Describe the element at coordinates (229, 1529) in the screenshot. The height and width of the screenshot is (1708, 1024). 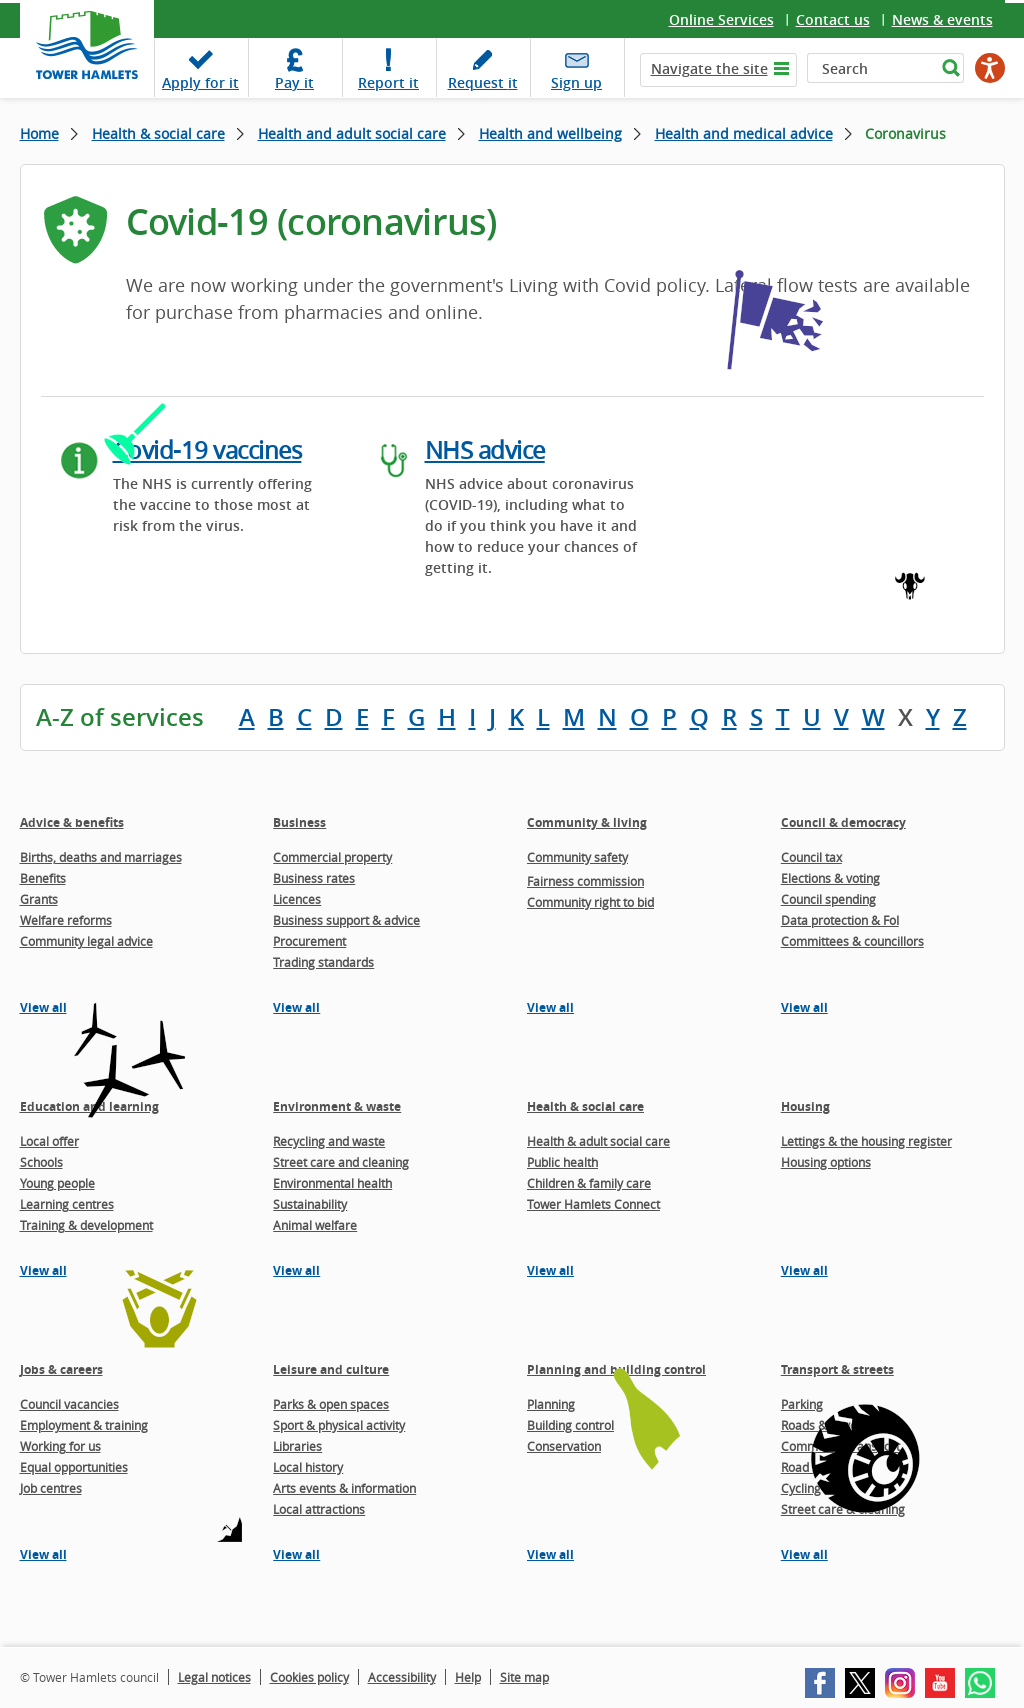
I see `indicates progress toward a goal or milestone` at that location.